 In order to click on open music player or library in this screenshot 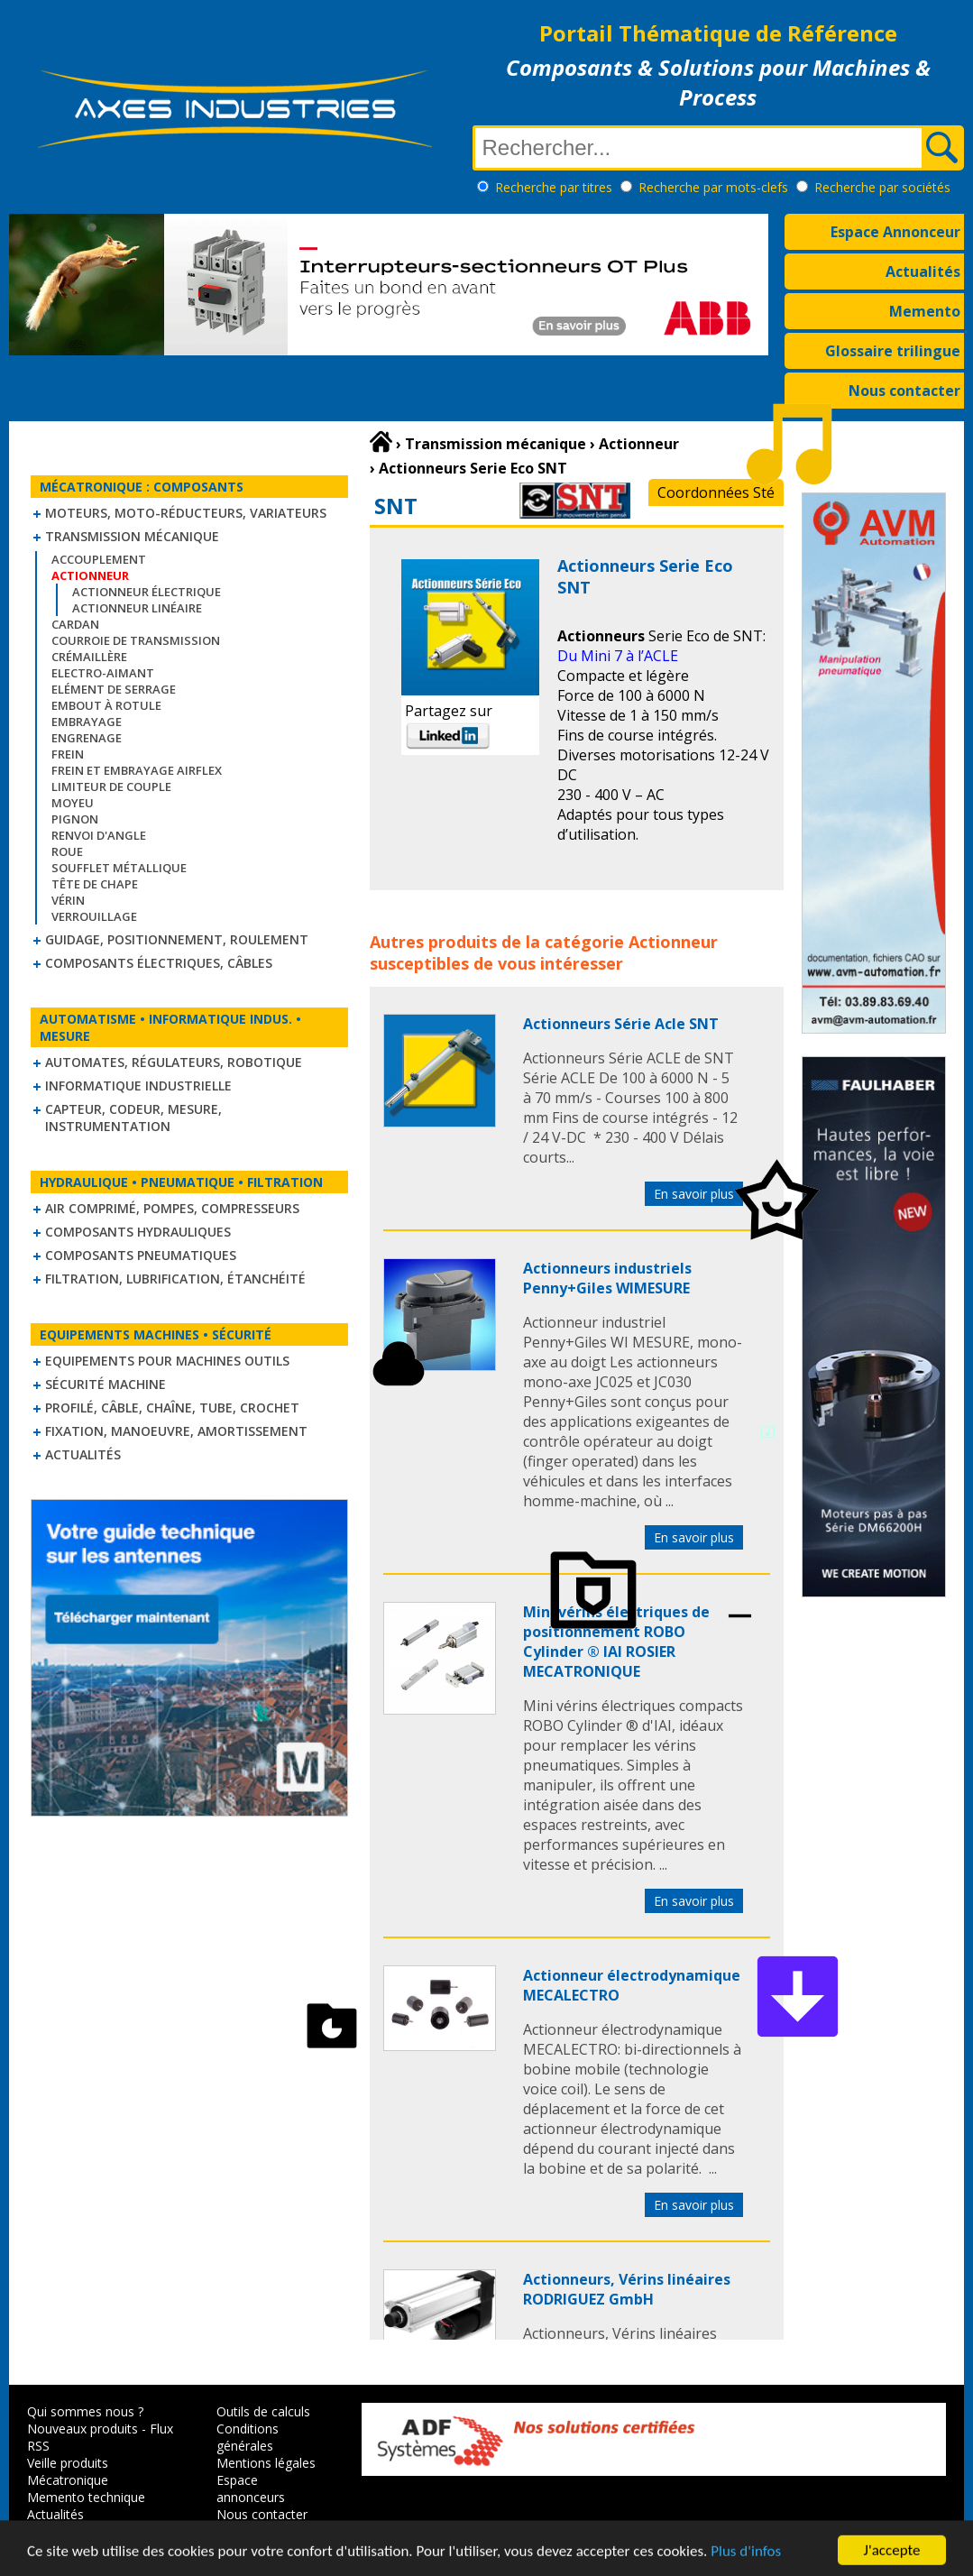, I will do `click(795, 444)`.